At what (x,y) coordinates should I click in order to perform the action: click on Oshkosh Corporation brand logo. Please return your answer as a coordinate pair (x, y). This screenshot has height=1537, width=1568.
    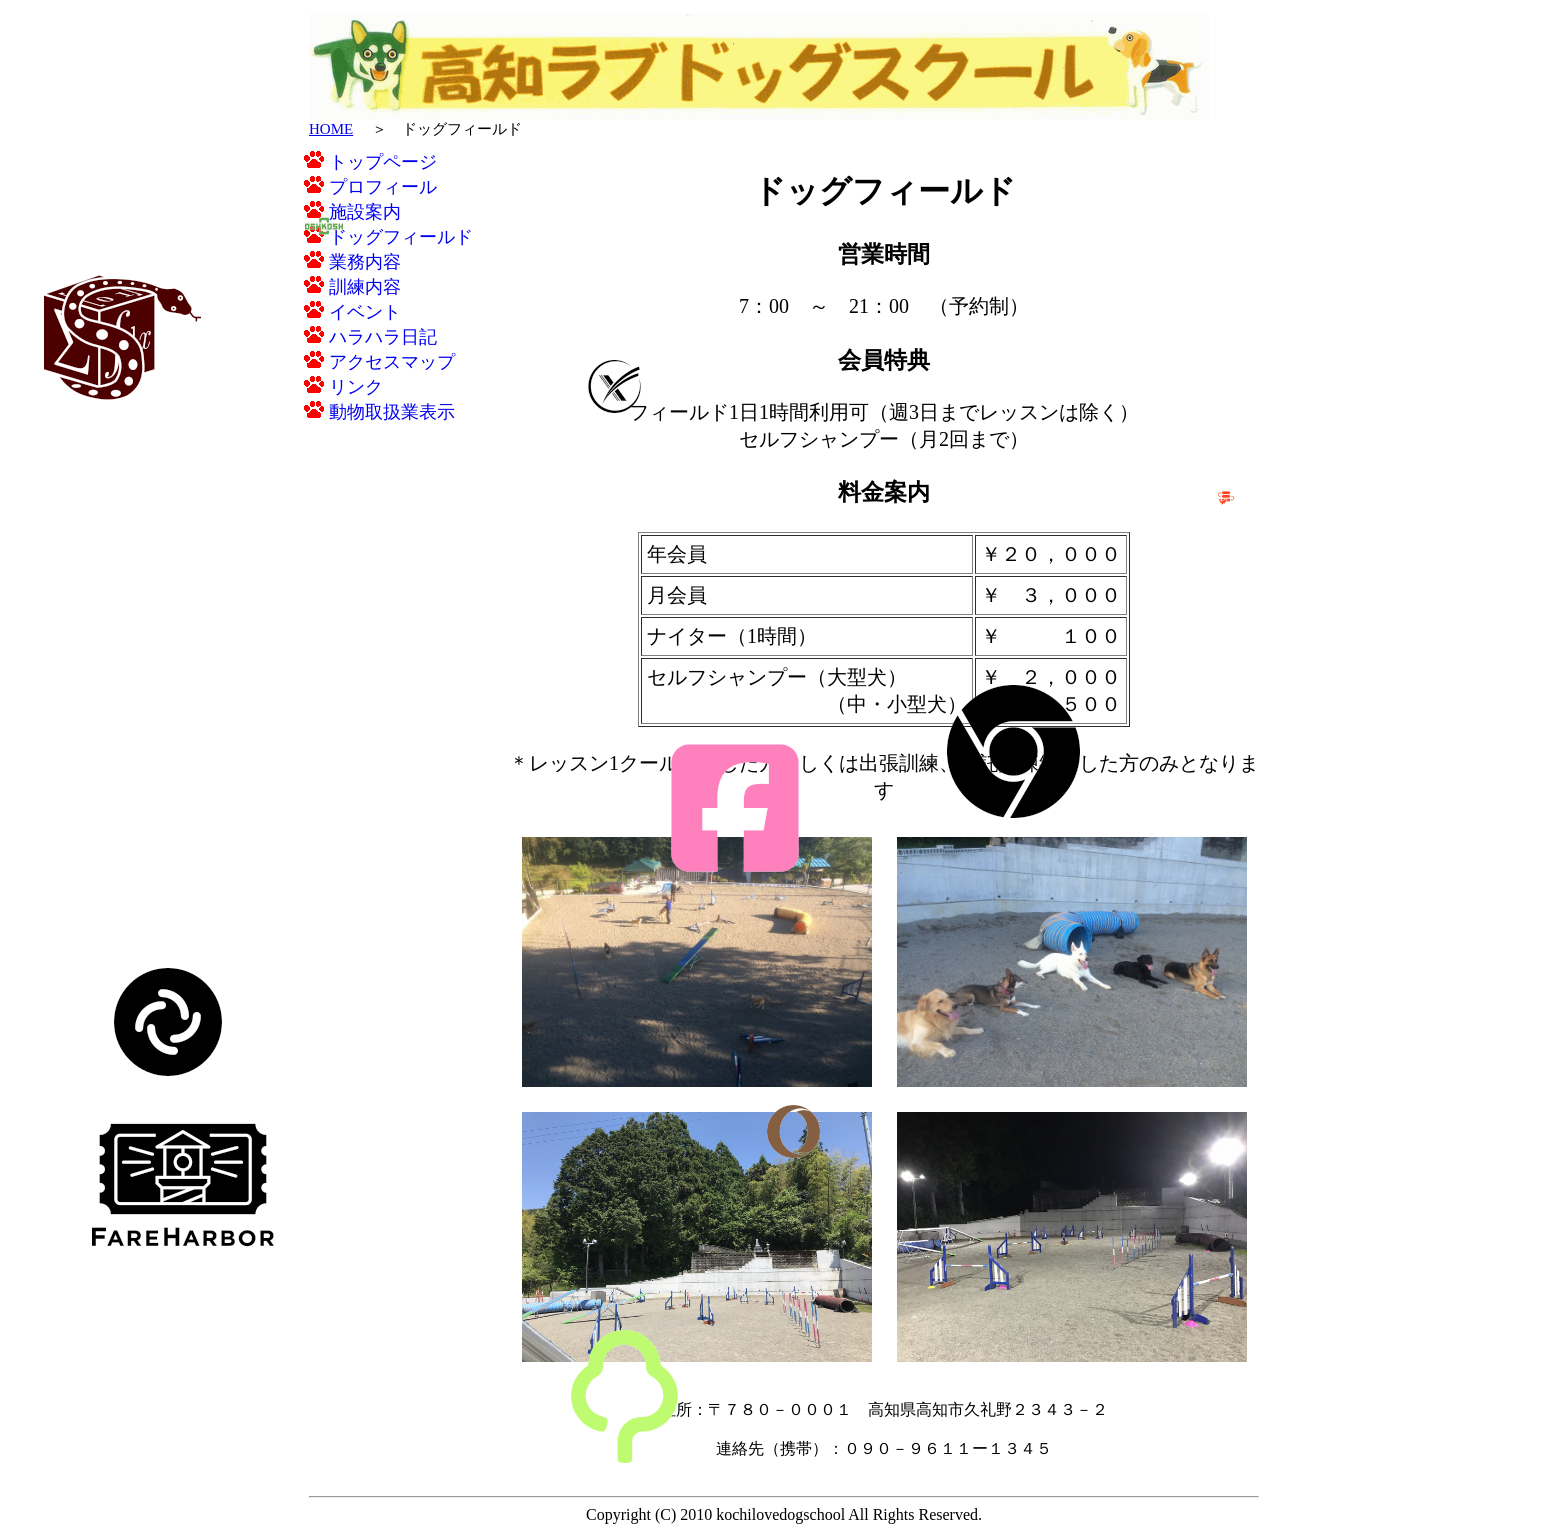
    Looking at the image, I should click on (324, 226).